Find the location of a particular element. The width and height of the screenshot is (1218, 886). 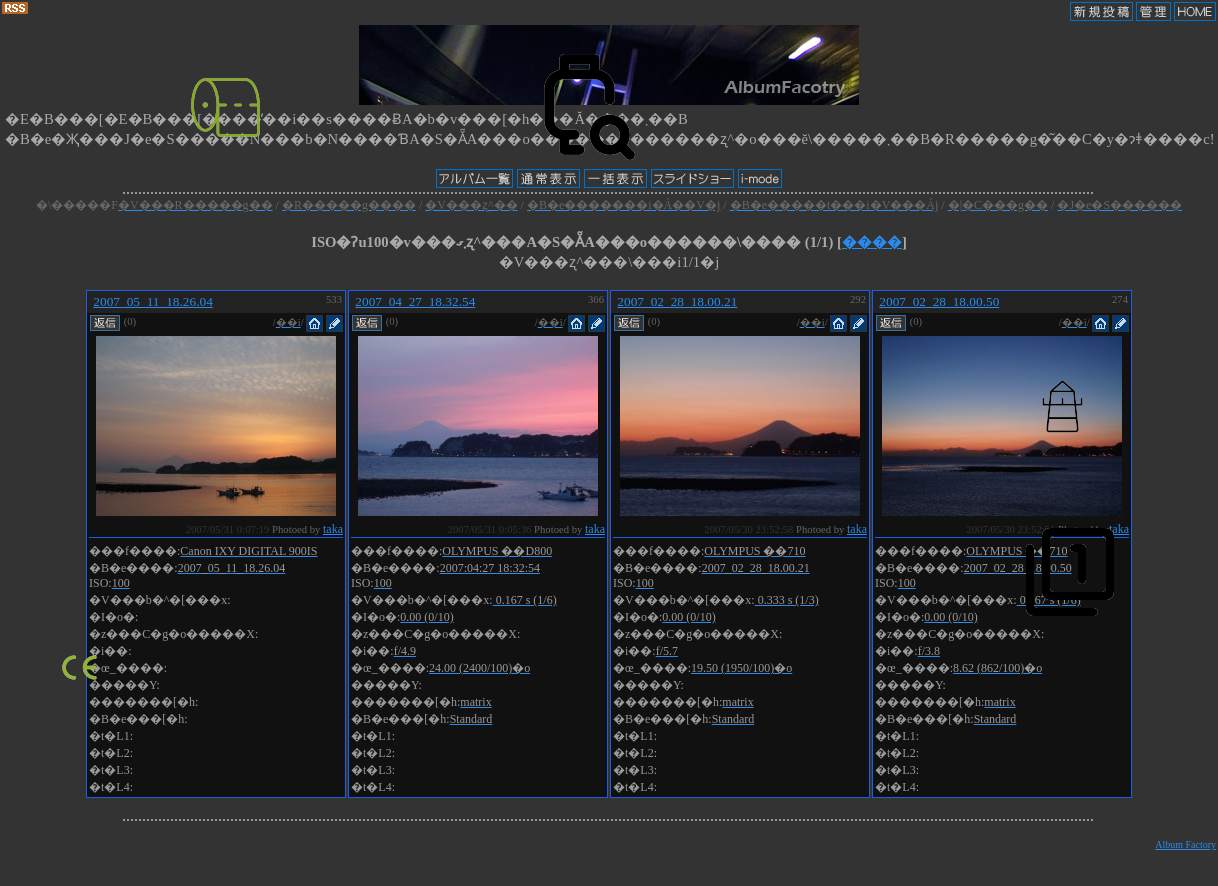

indicates CE marking / European conformity certification is located at coordinates (79, 667).